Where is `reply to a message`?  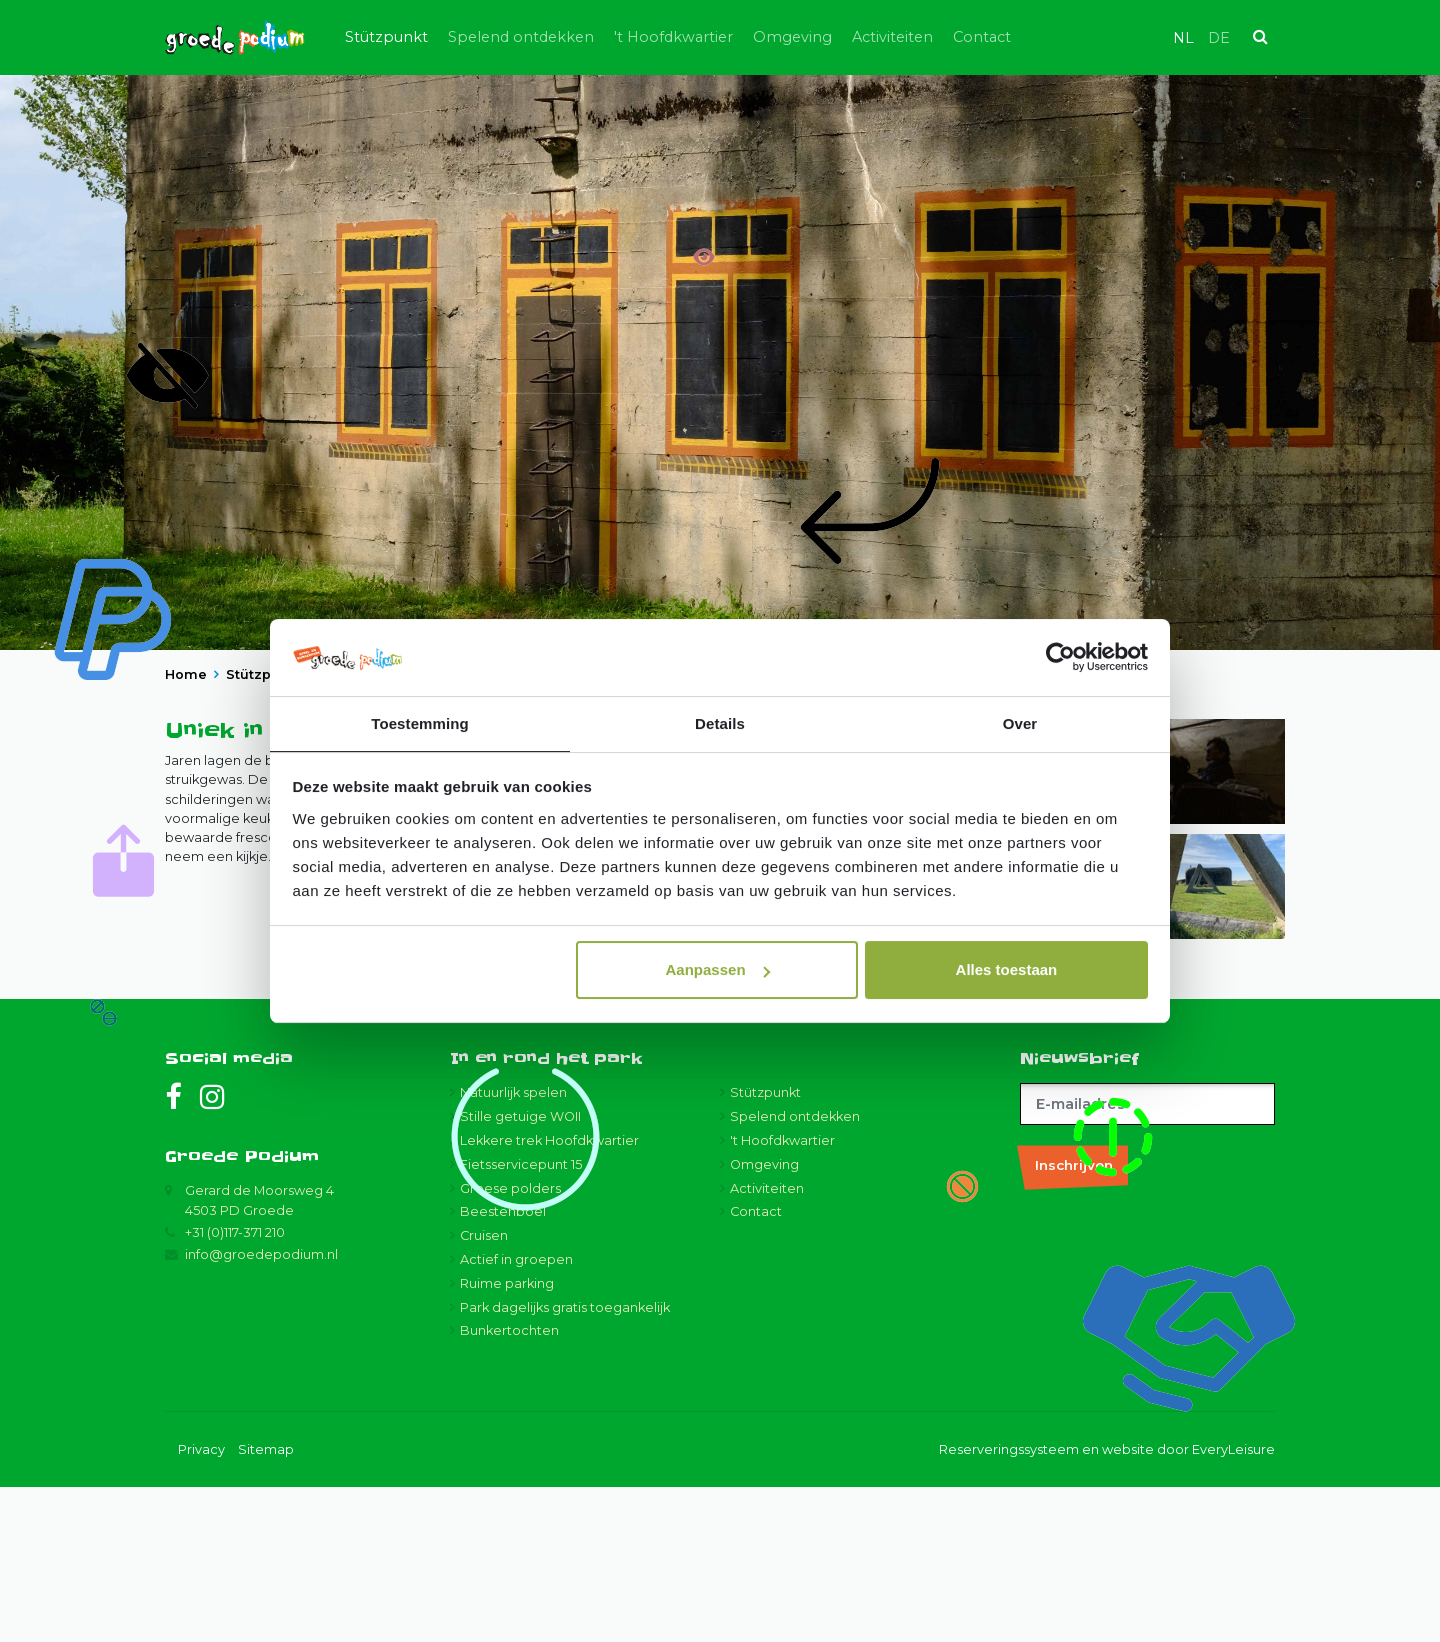 reply to a message is located at coordinates (870, 511).